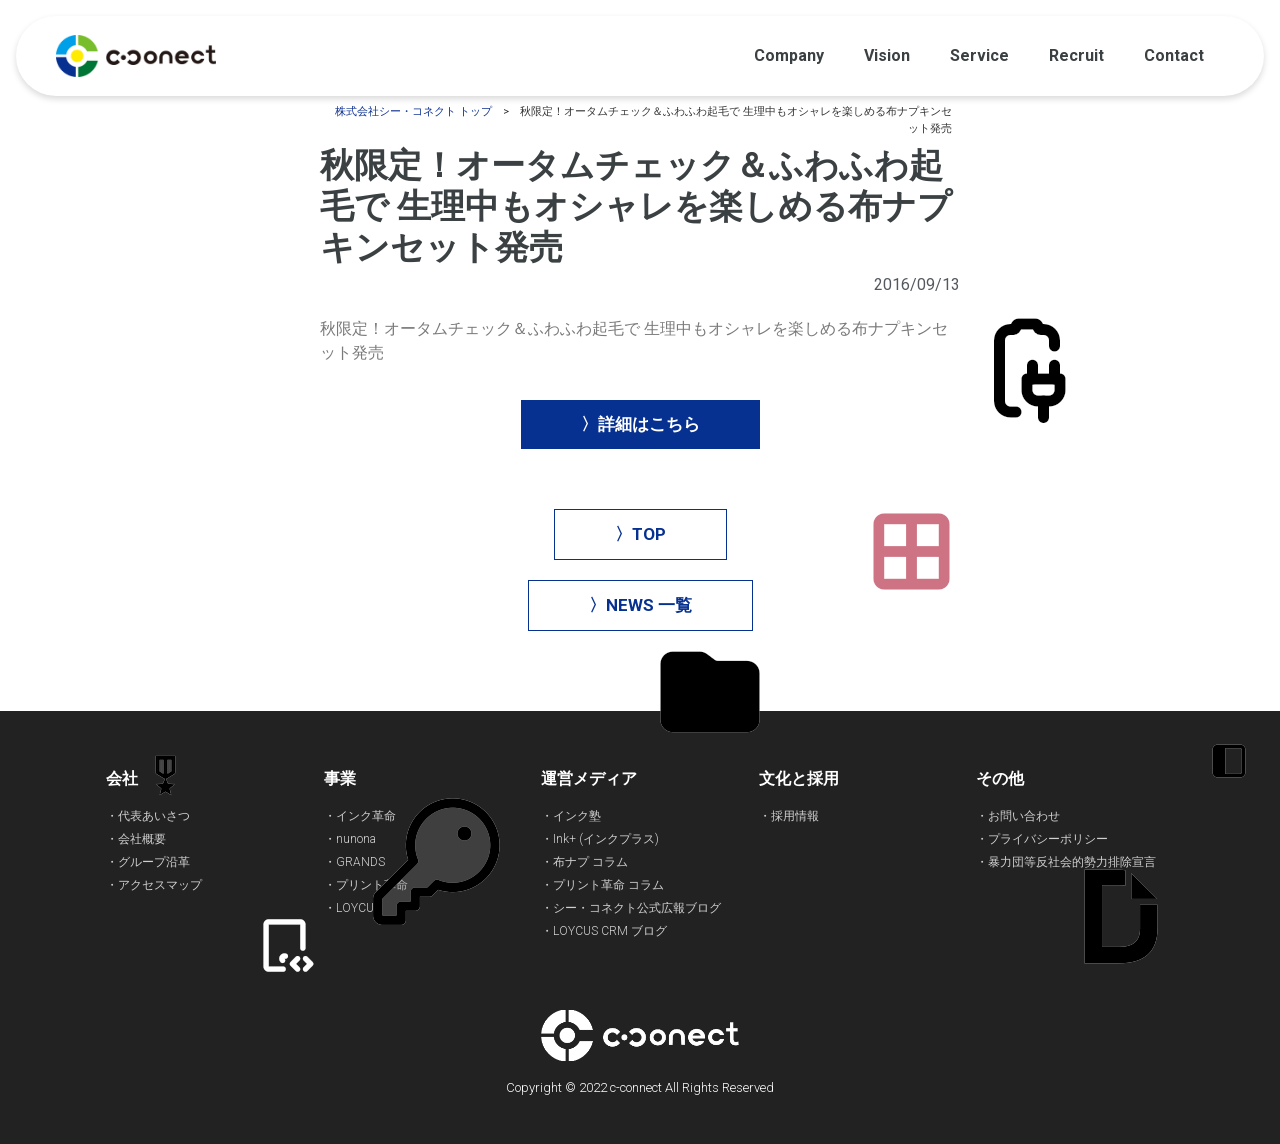 Image resolution: width=1280 pixels, height=1144 pixels. What do you see at coordinates (165, 775) in the screenshot?
I see `view achievements or badges earned` at bounding box center [165, 775].